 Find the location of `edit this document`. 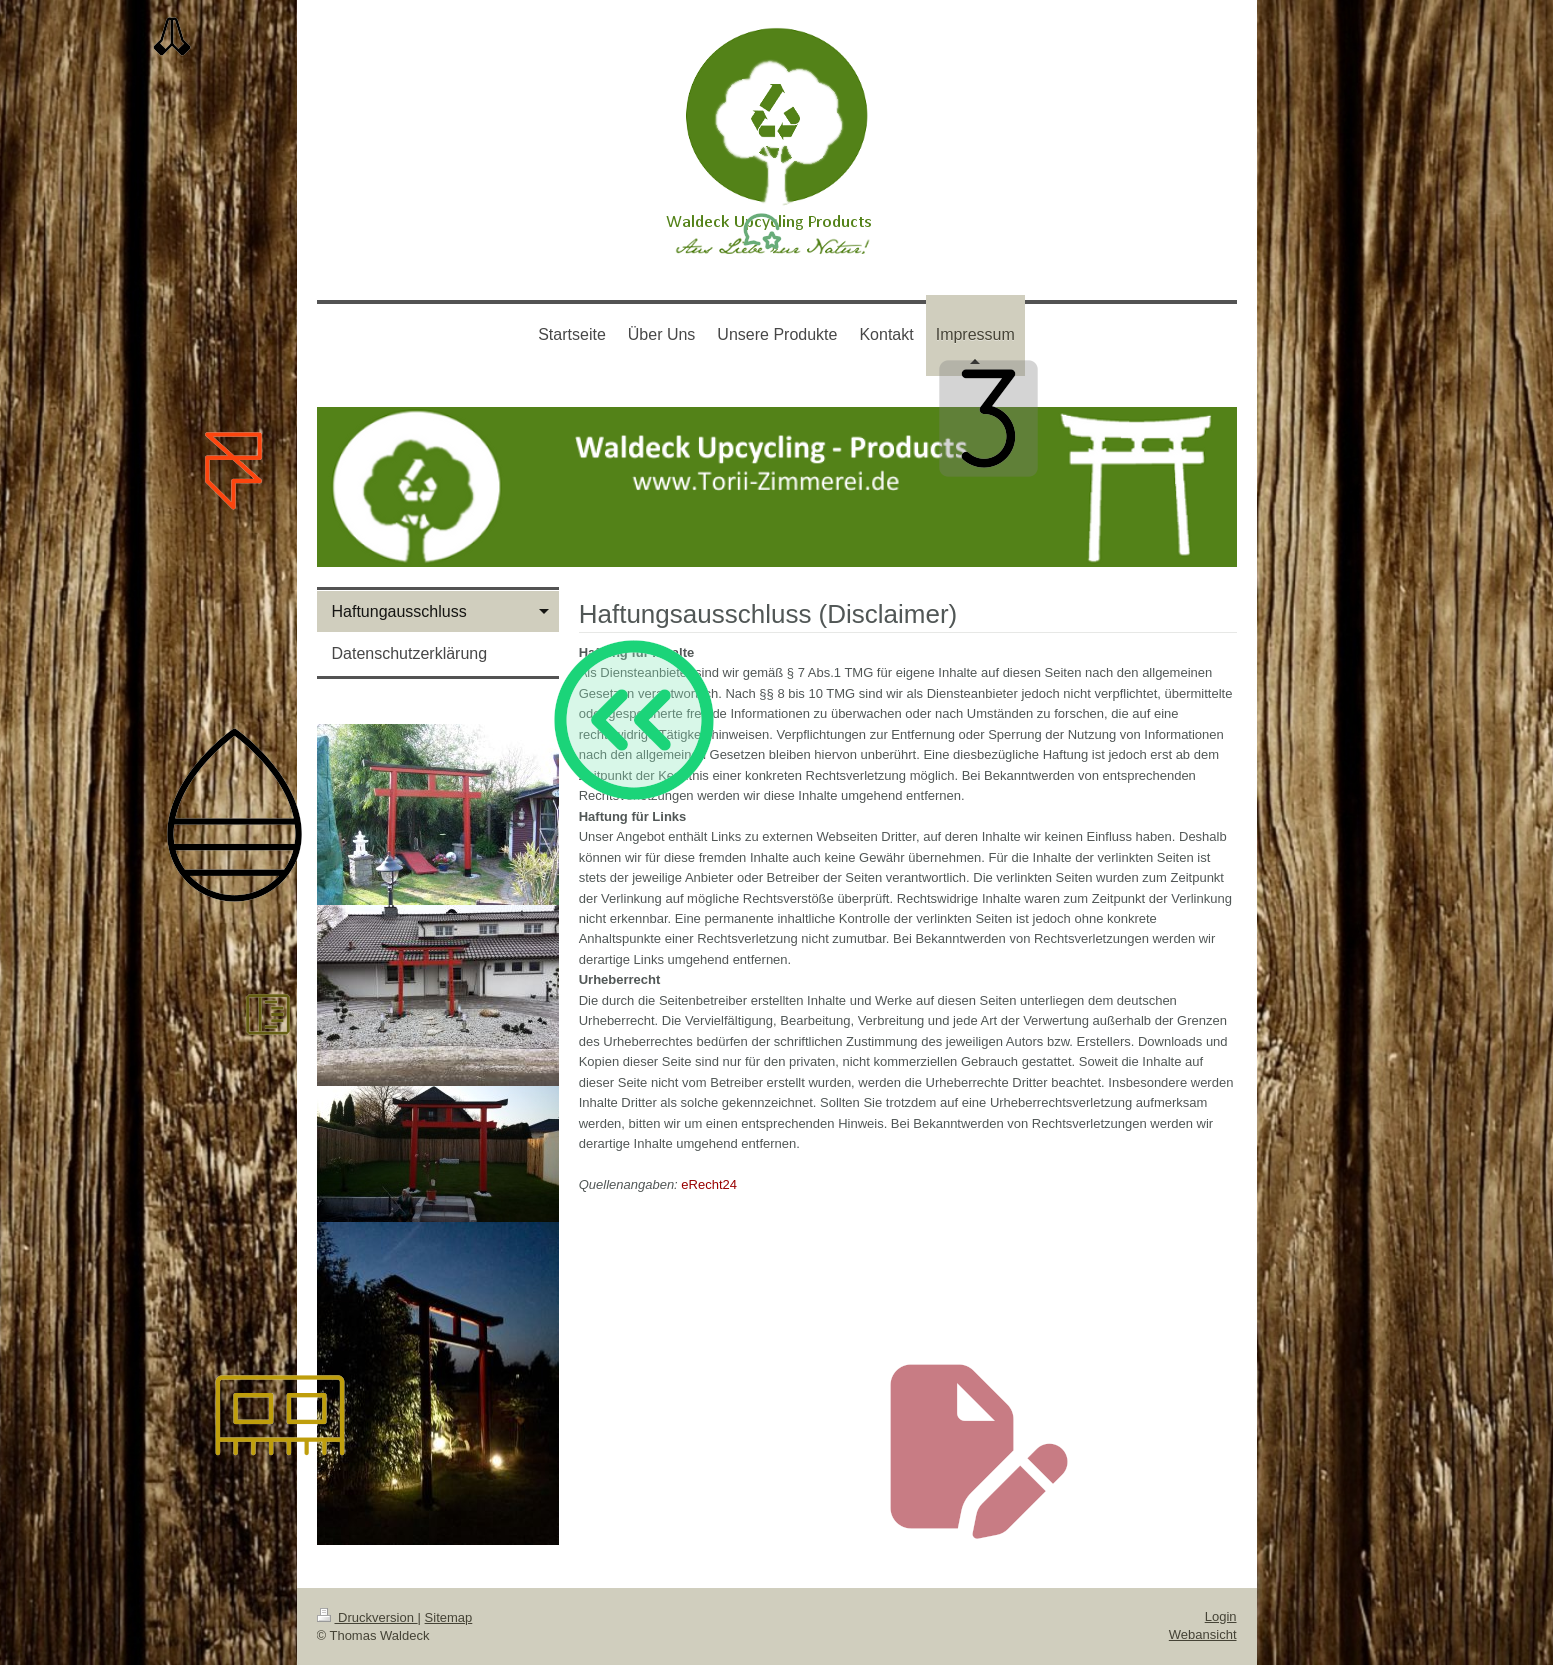

edit this document is located at coordinates (972, 1446).